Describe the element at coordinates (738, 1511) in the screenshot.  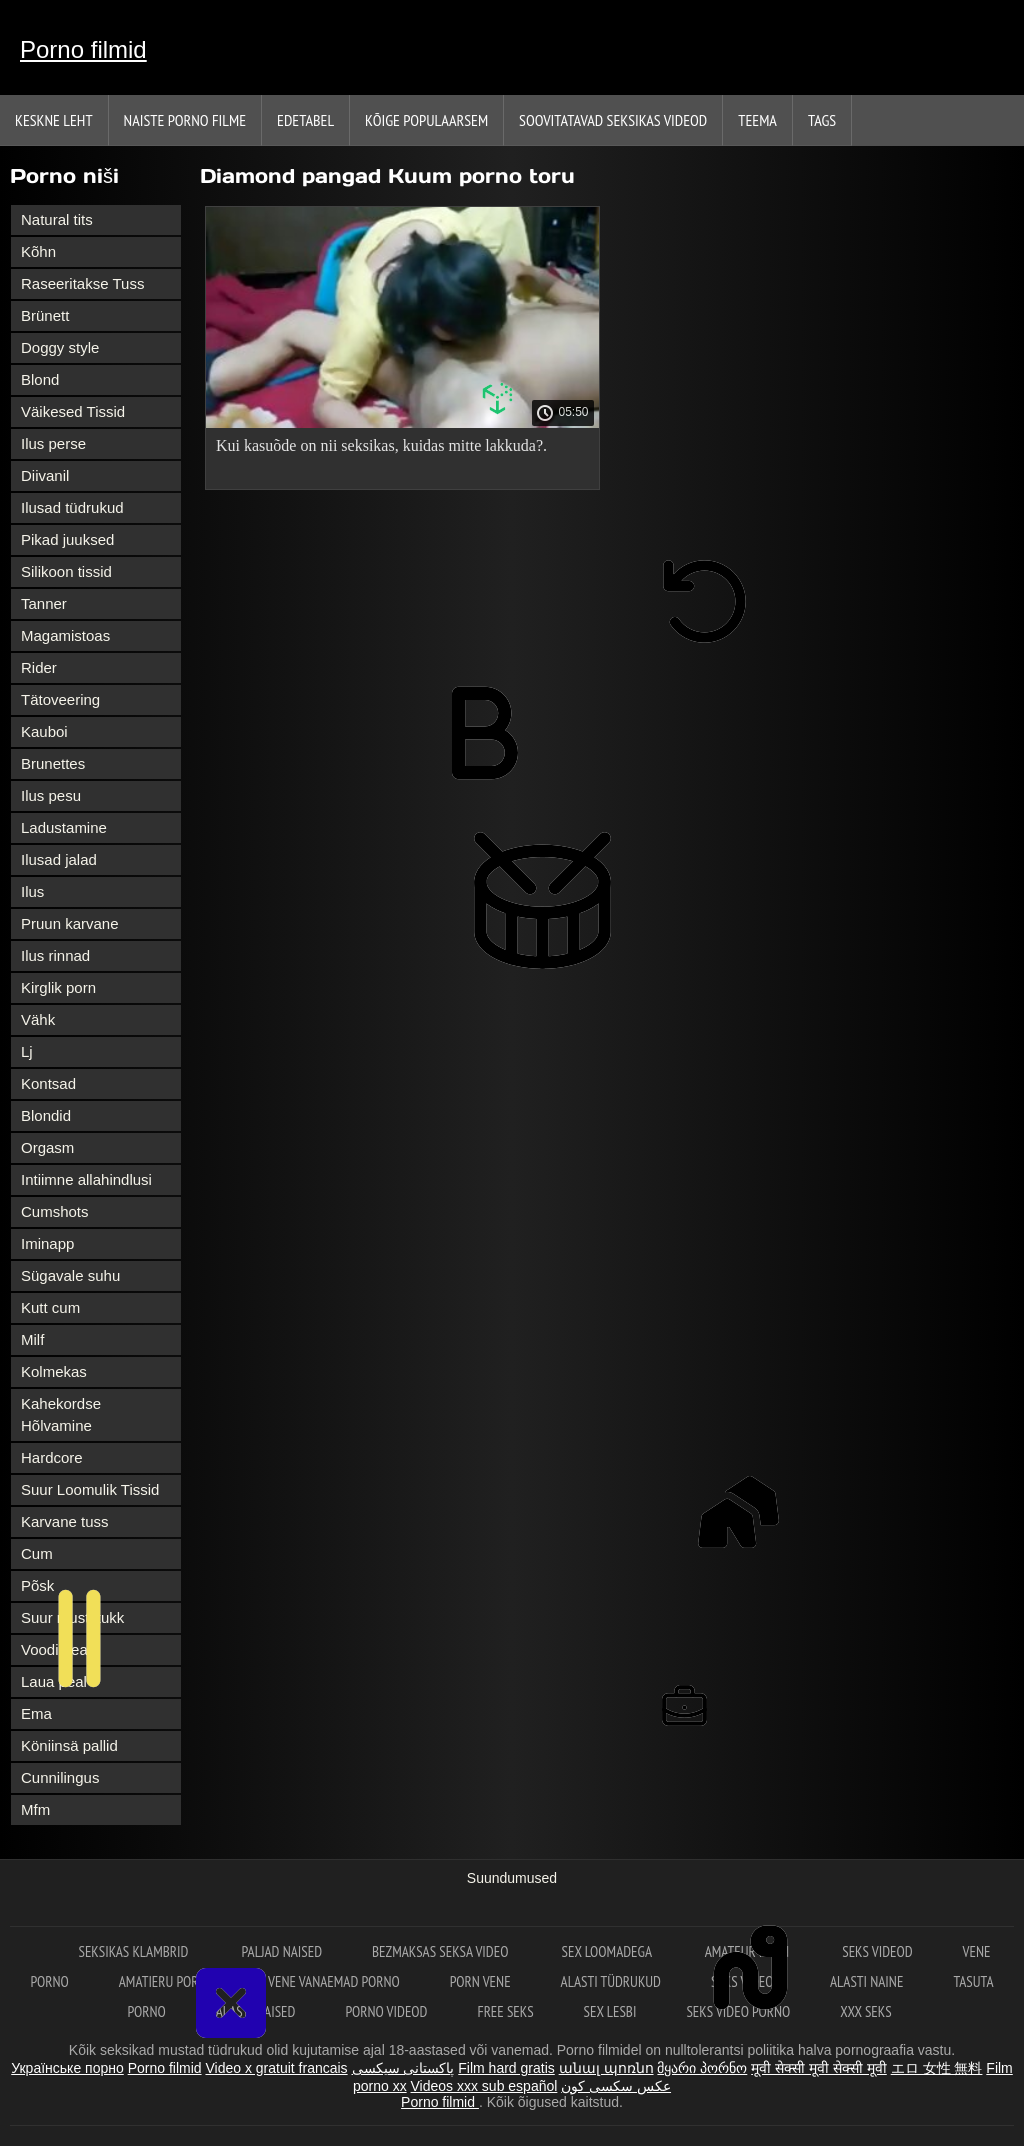
I see `view campground or camping locations` at that location.